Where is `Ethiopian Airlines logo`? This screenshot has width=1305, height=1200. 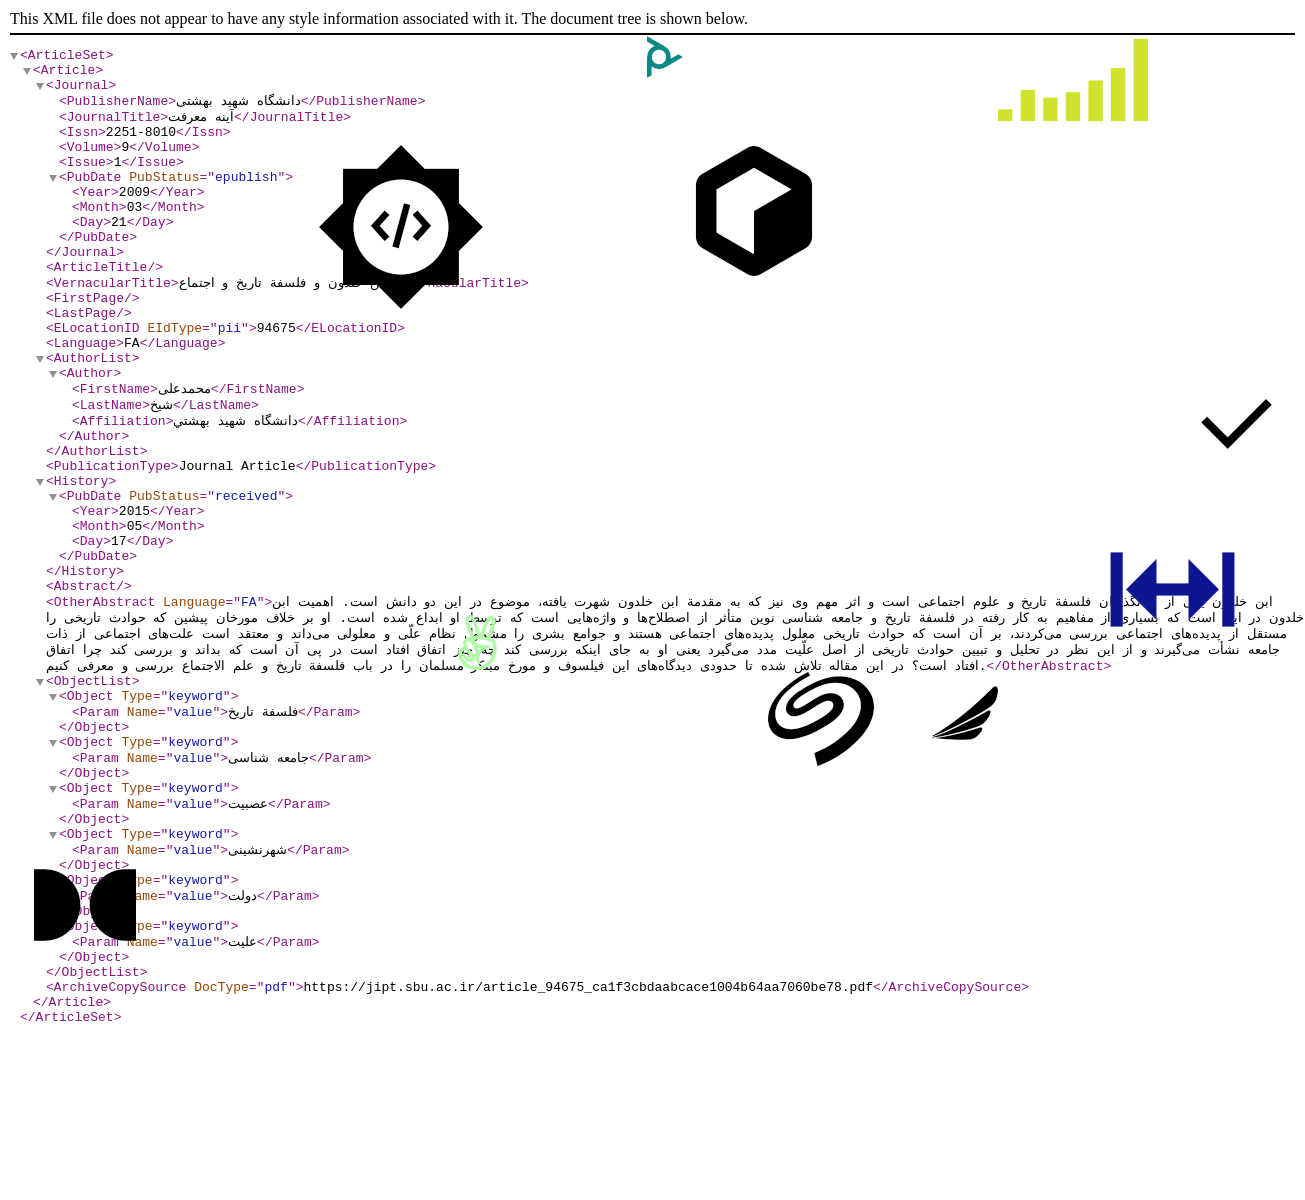
Ethiopian Airlines logo is located at coordinates (965, 713).